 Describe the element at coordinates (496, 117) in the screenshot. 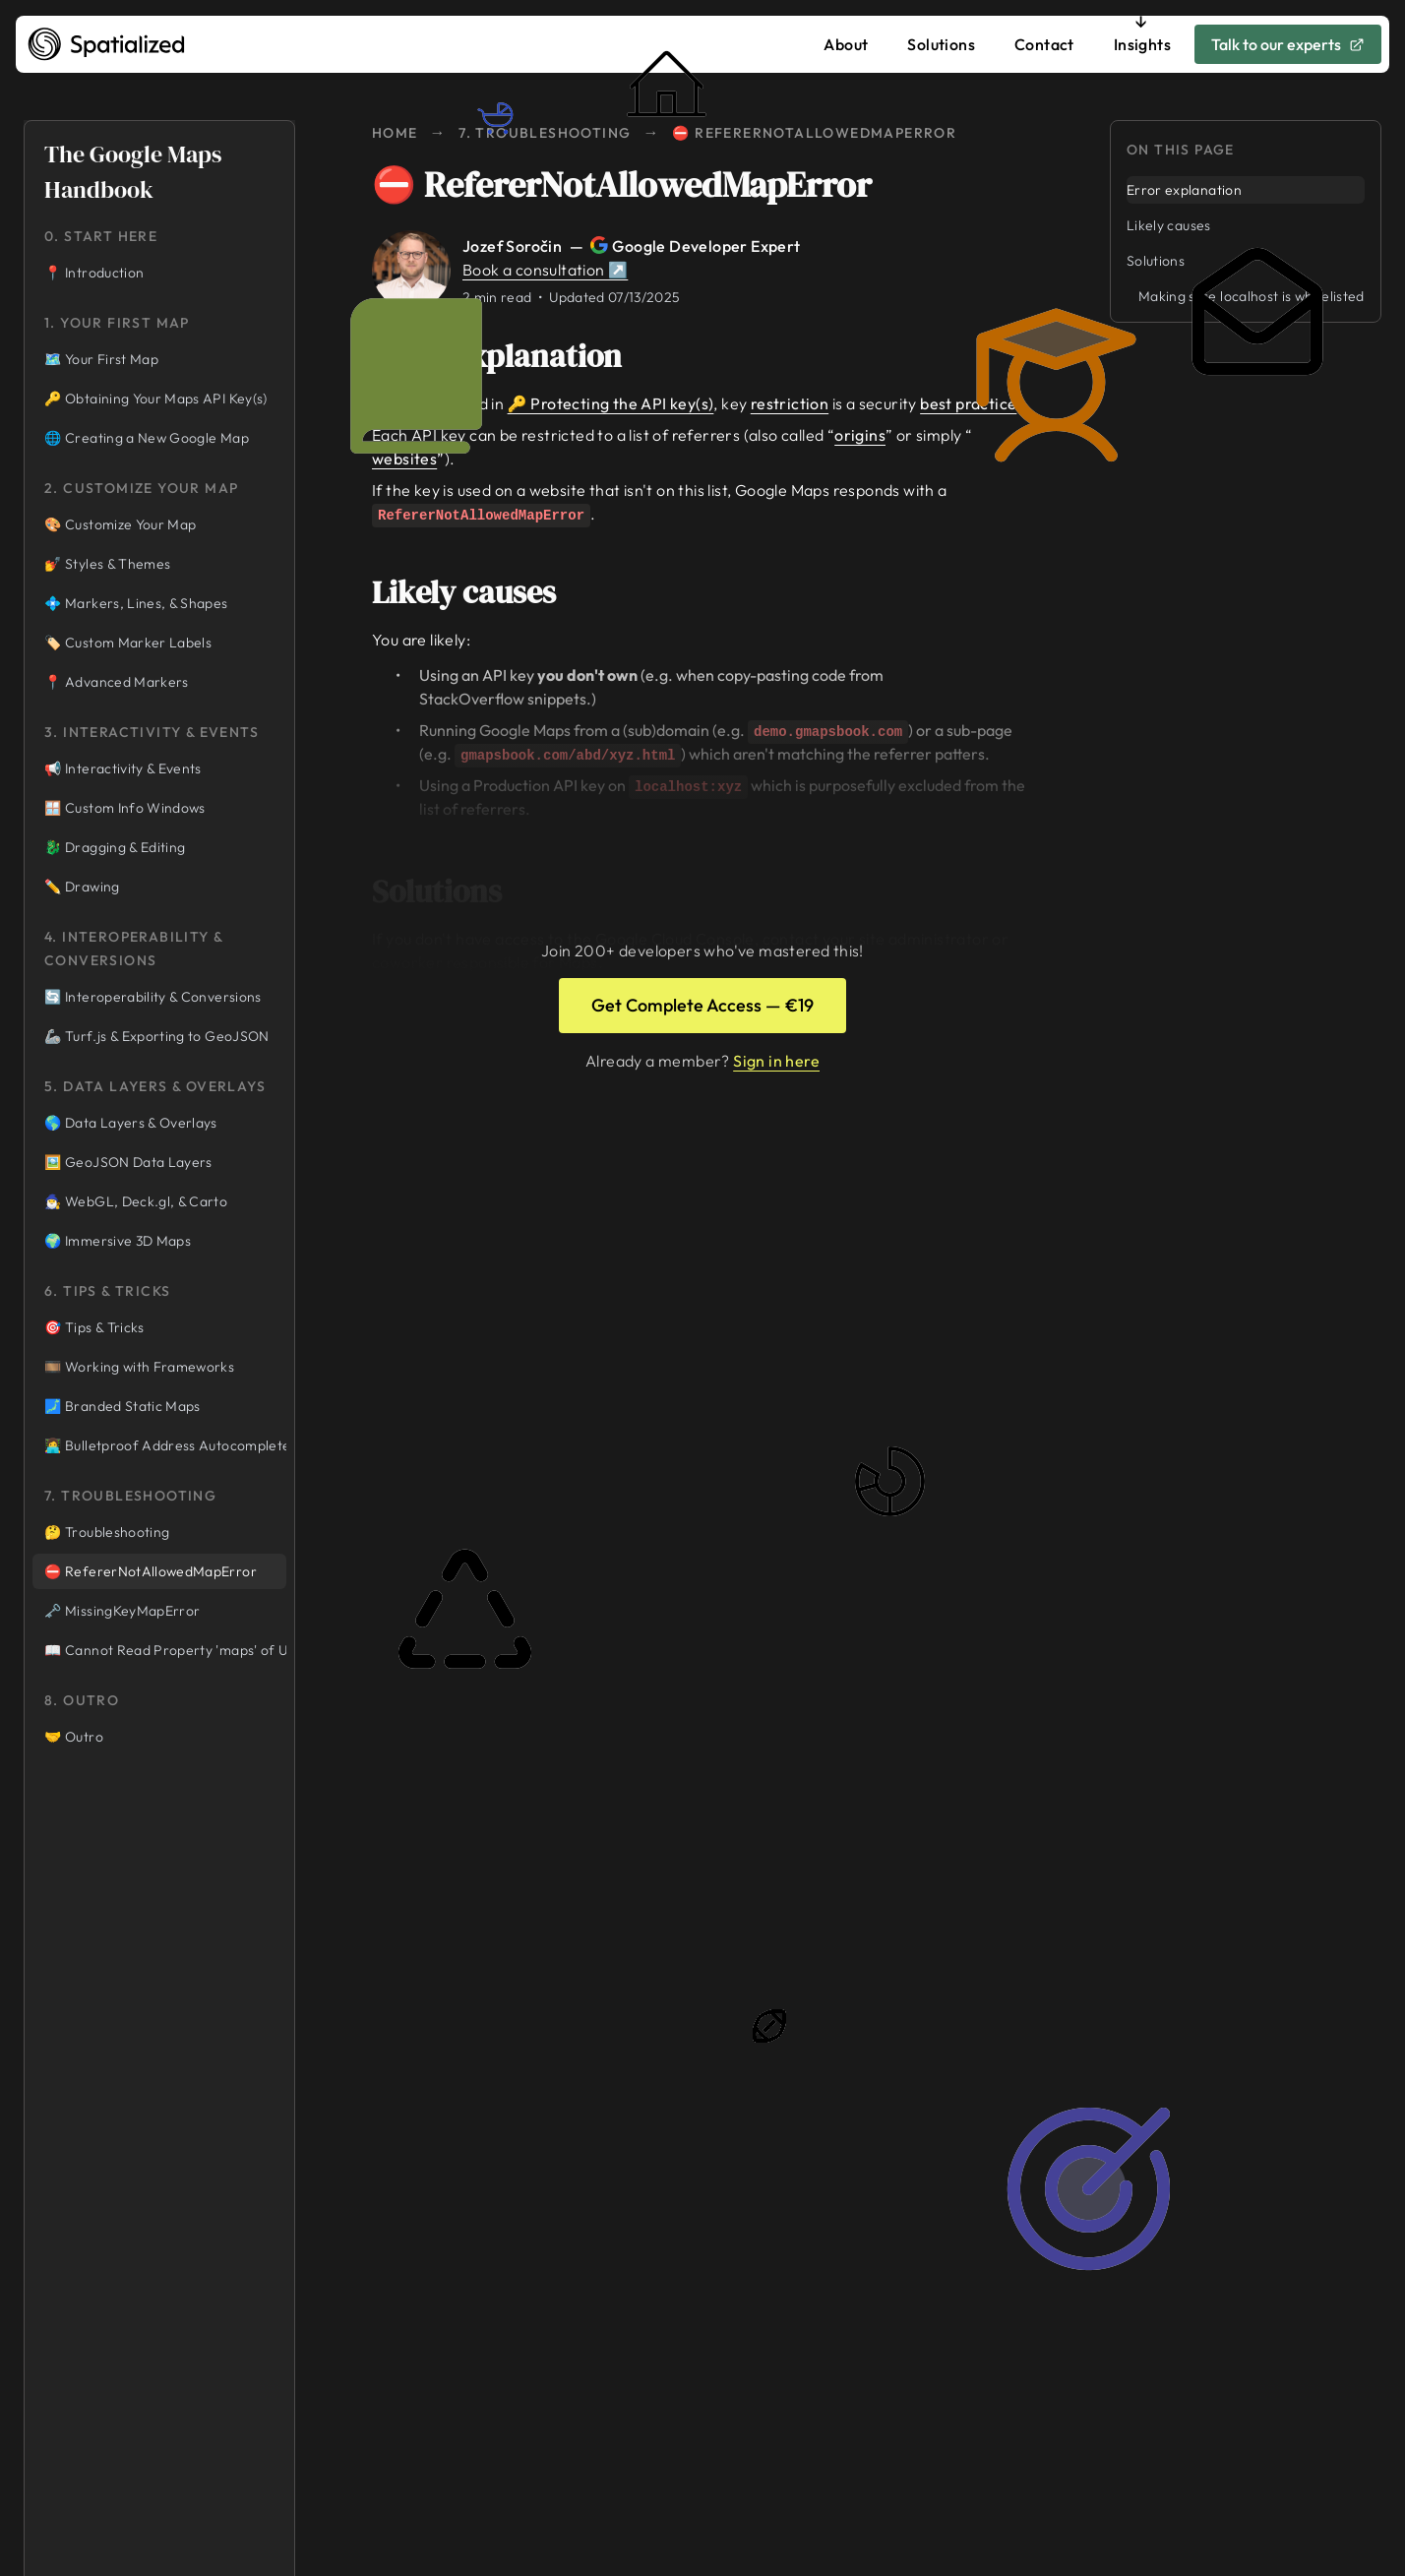

I see `access baby or parenting-related features` at that location.